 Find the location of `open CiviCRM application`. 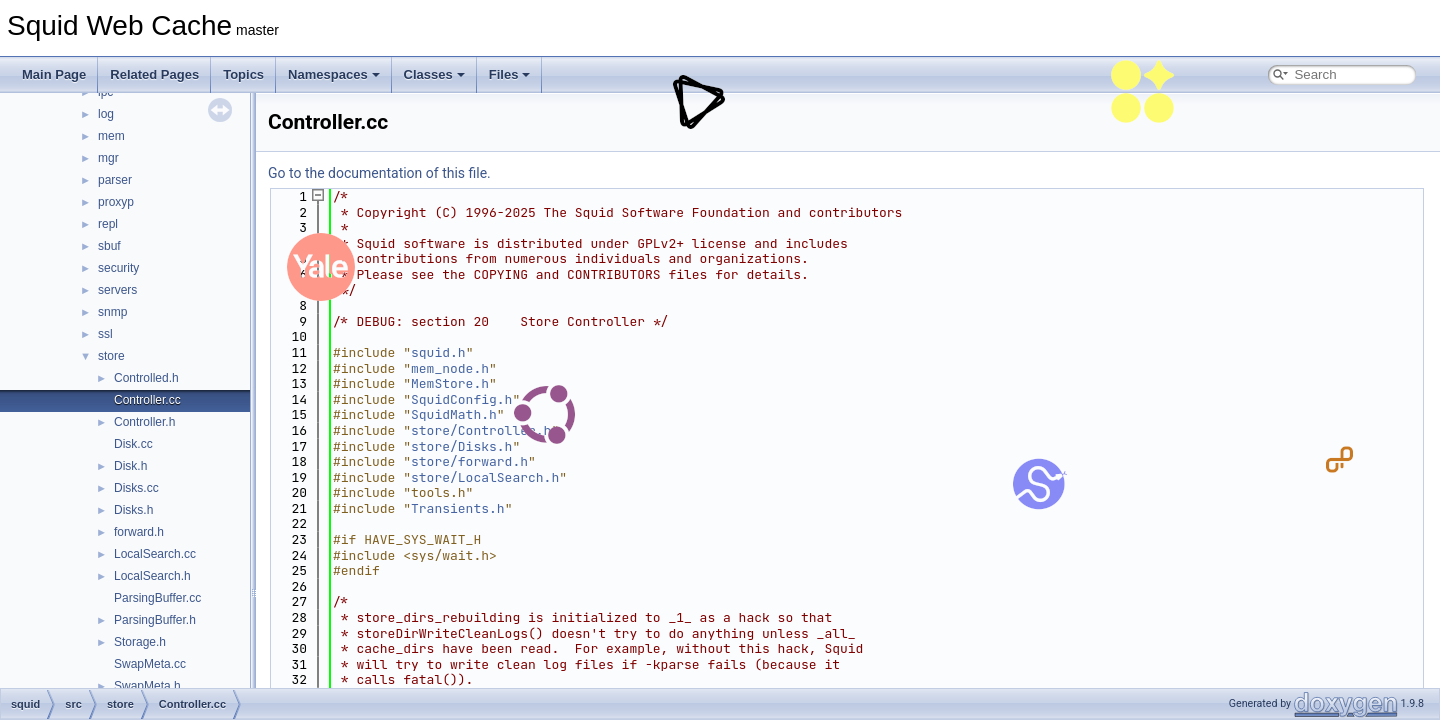

open CiviCRM application is located at coordinates (699, 102).